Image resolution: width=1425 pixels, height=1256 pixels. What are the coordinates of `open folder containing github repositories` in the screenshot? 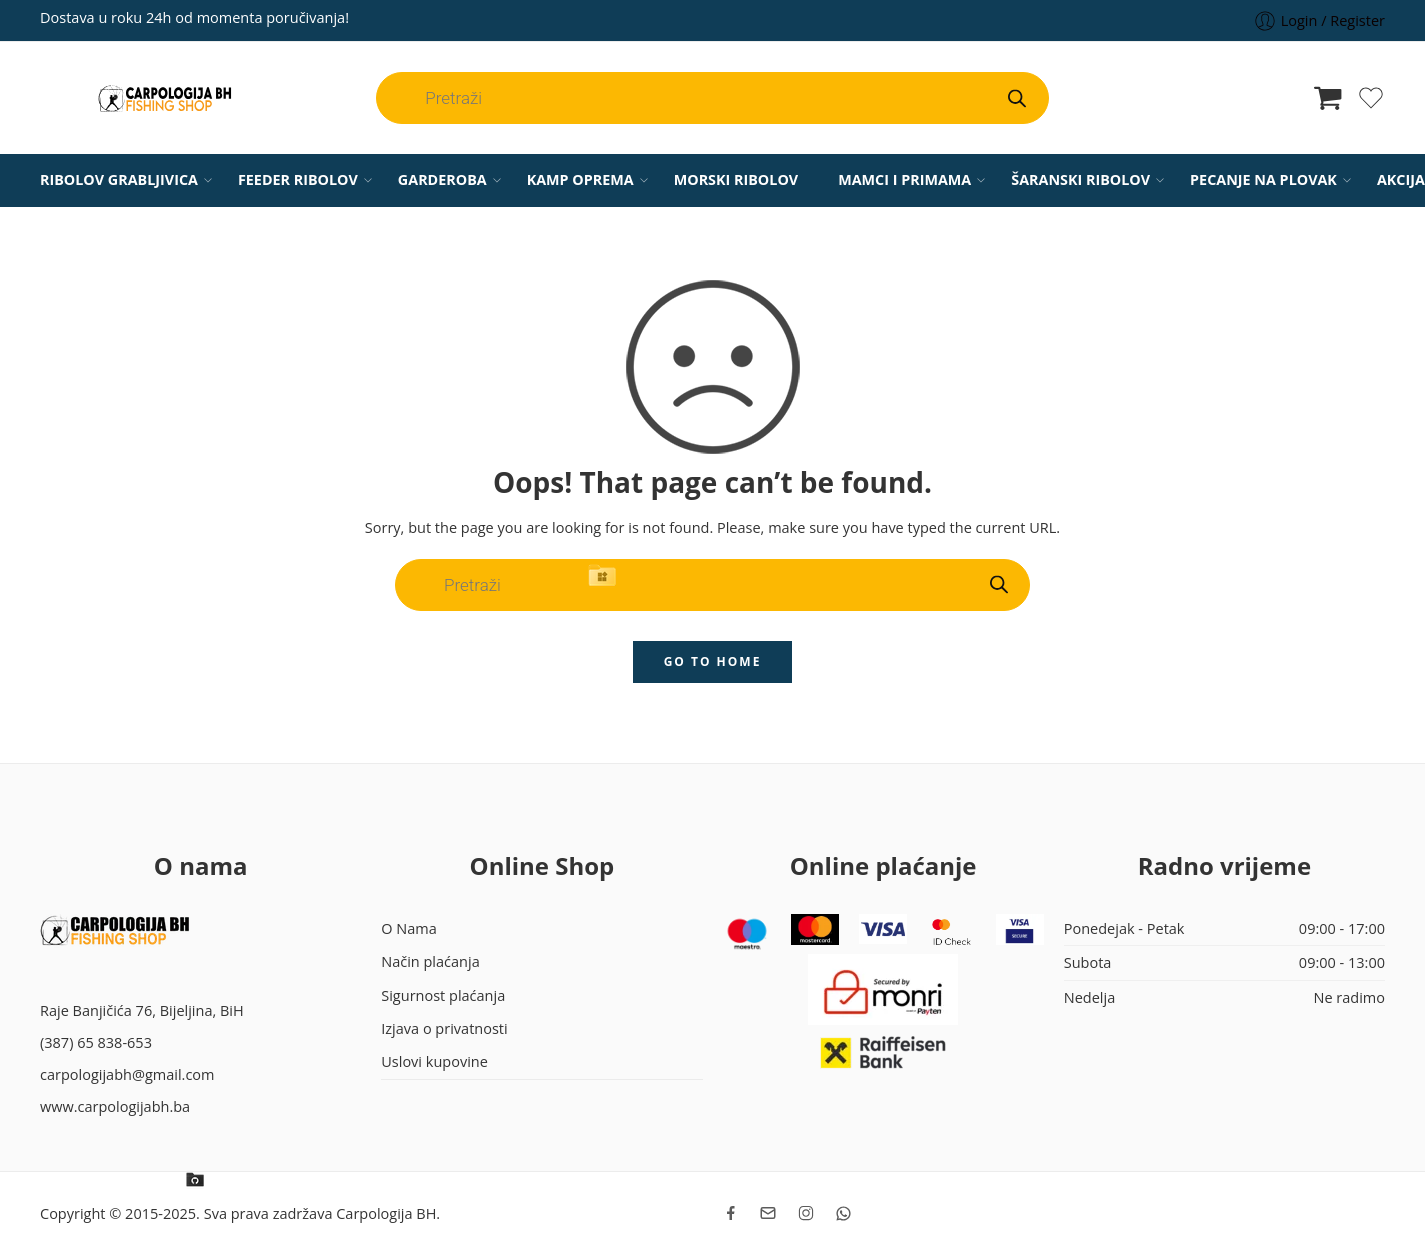 It's located at (195, 1180).